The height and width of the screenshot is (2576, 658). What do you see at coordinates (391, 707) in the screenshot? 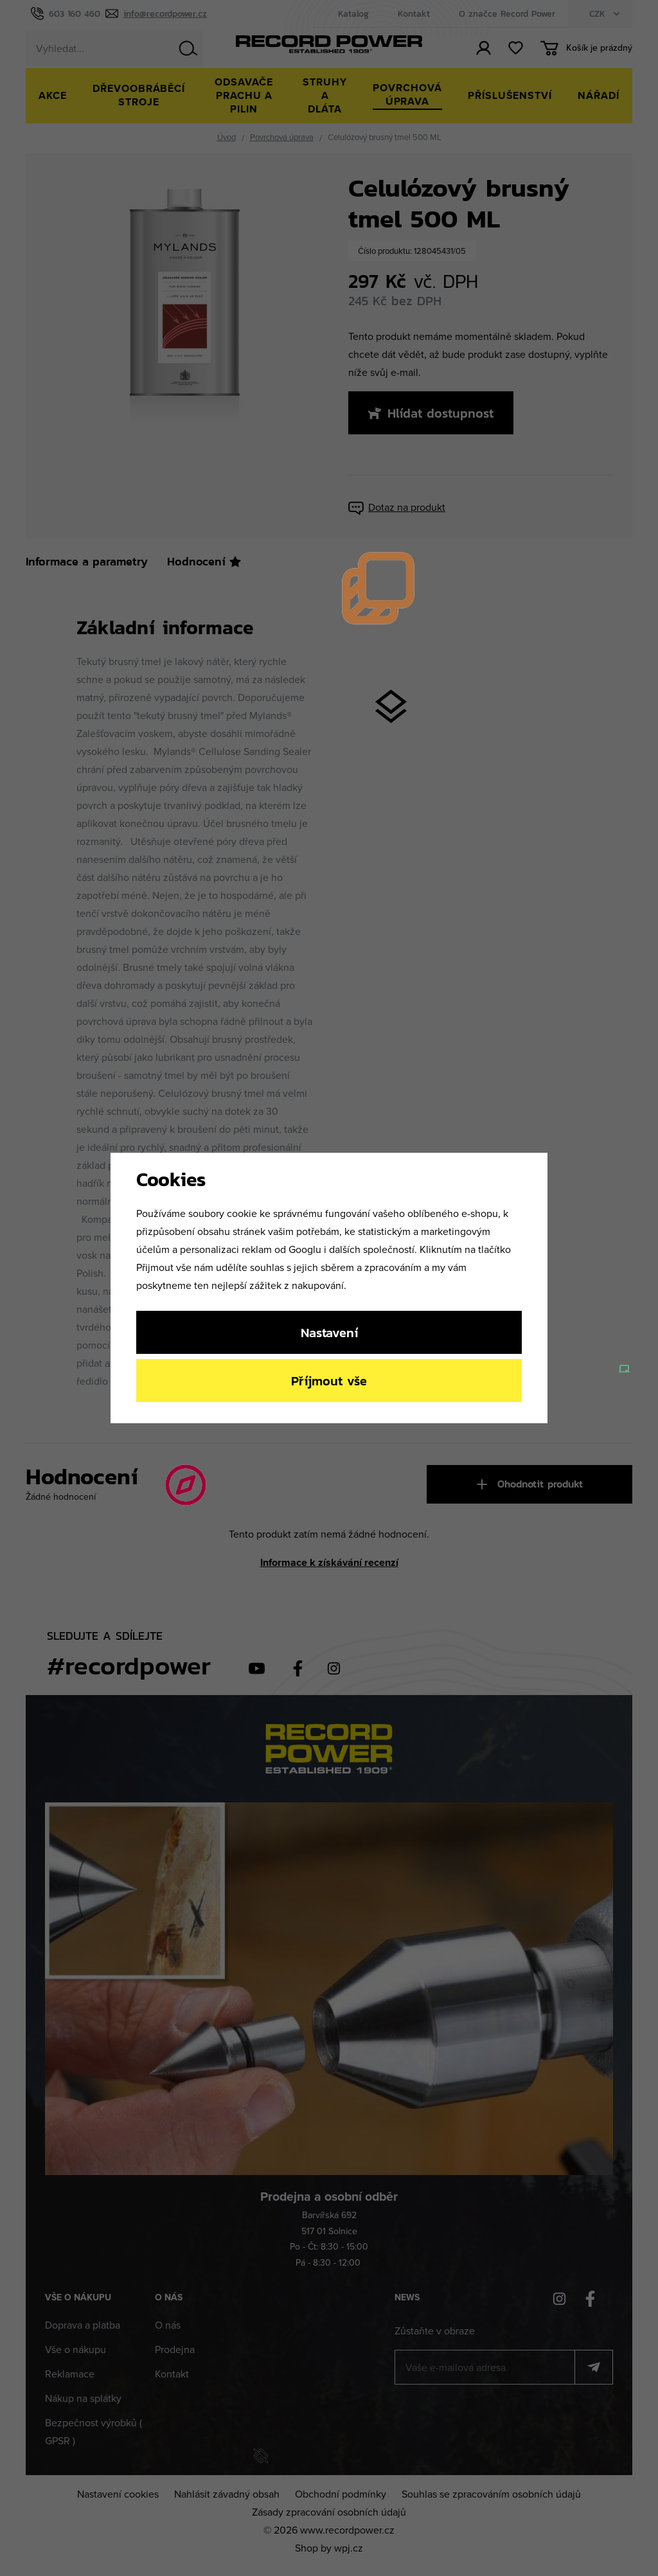
I see `toggle map layers or overlays` at bounding box center [391, 707].